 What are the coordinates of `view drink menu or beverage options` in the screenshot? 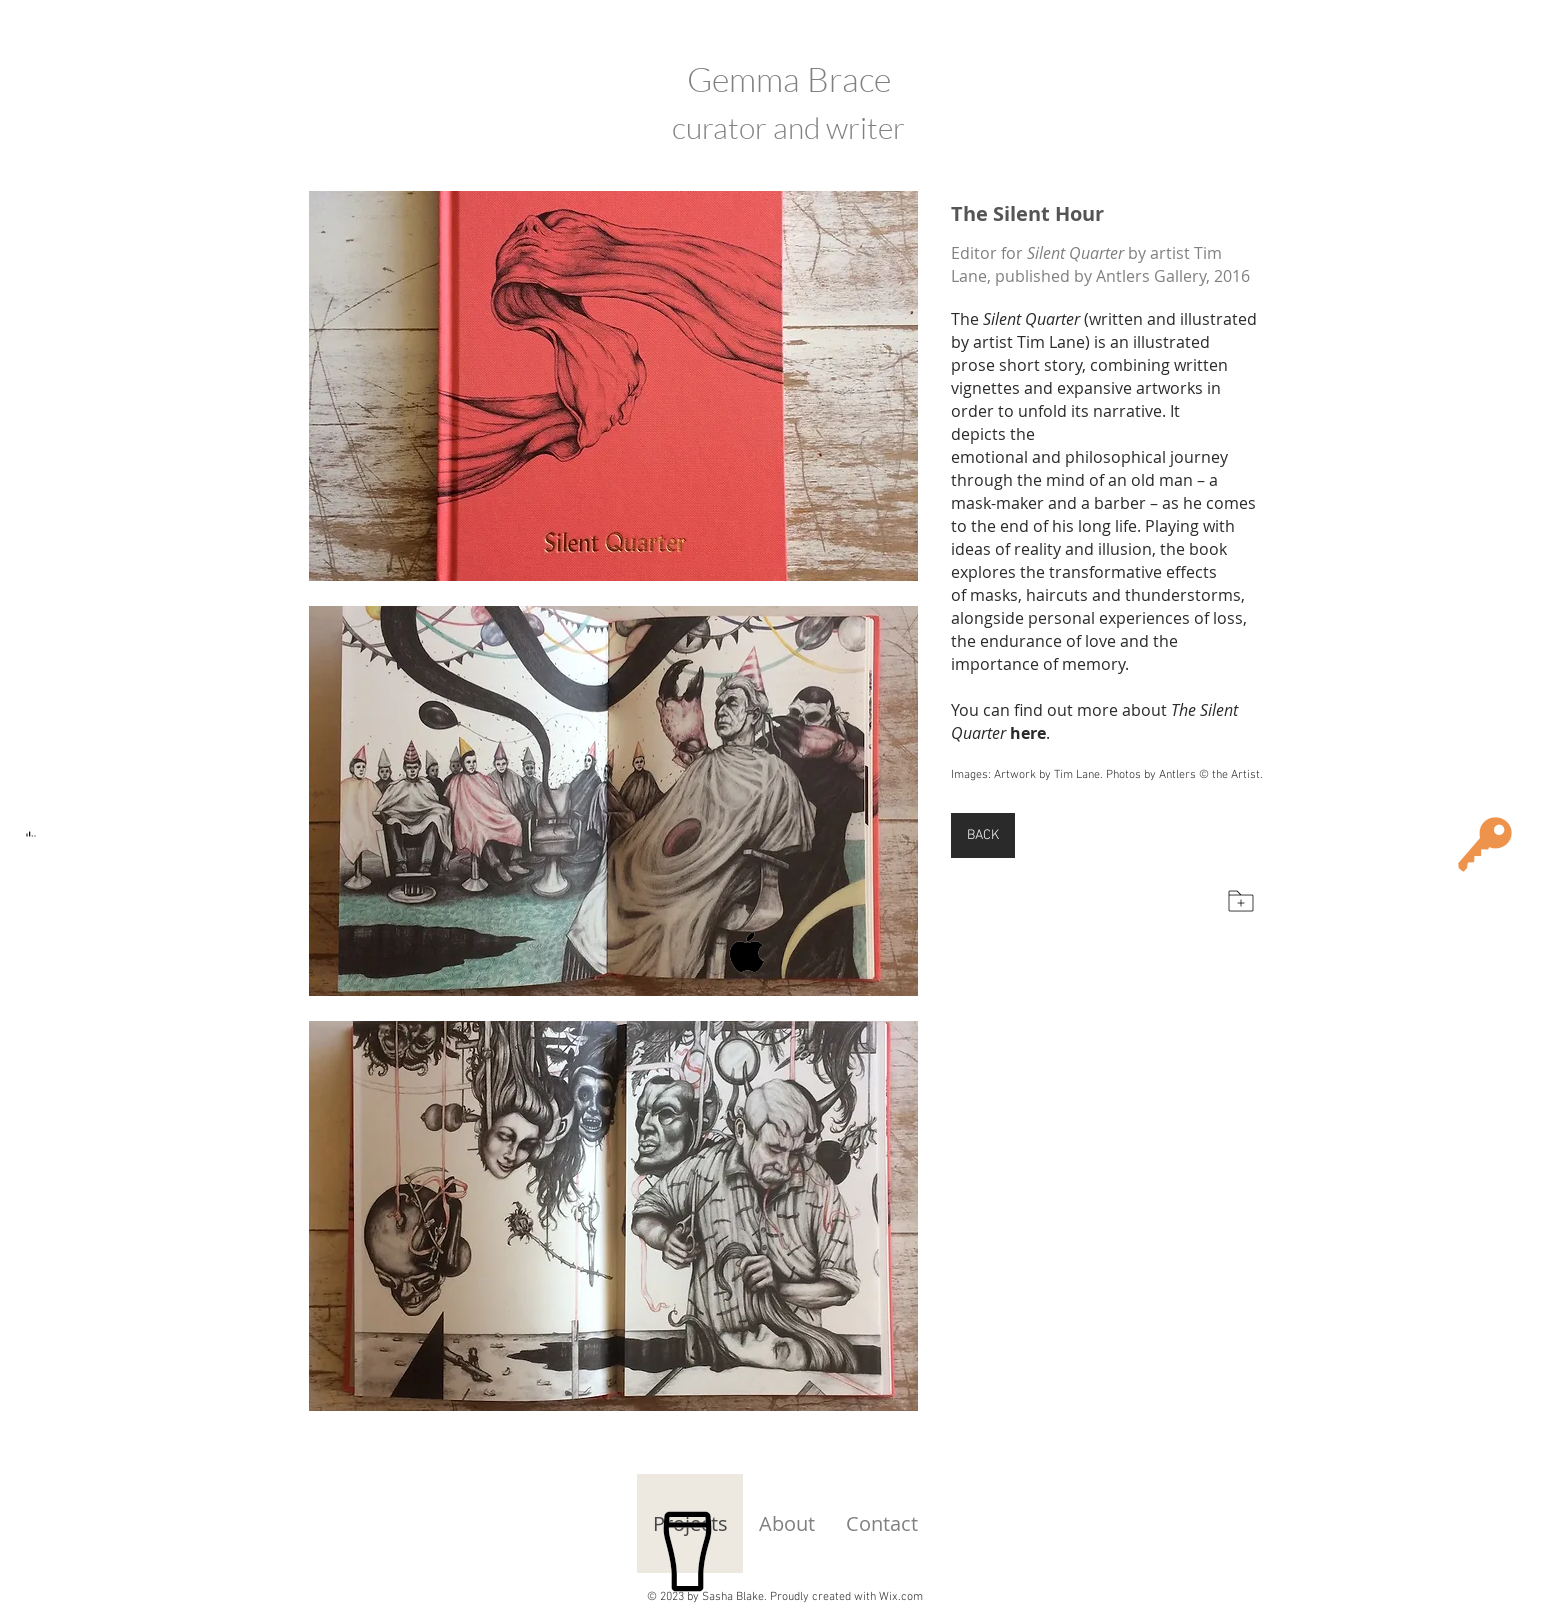 It's located at (687, 1551).